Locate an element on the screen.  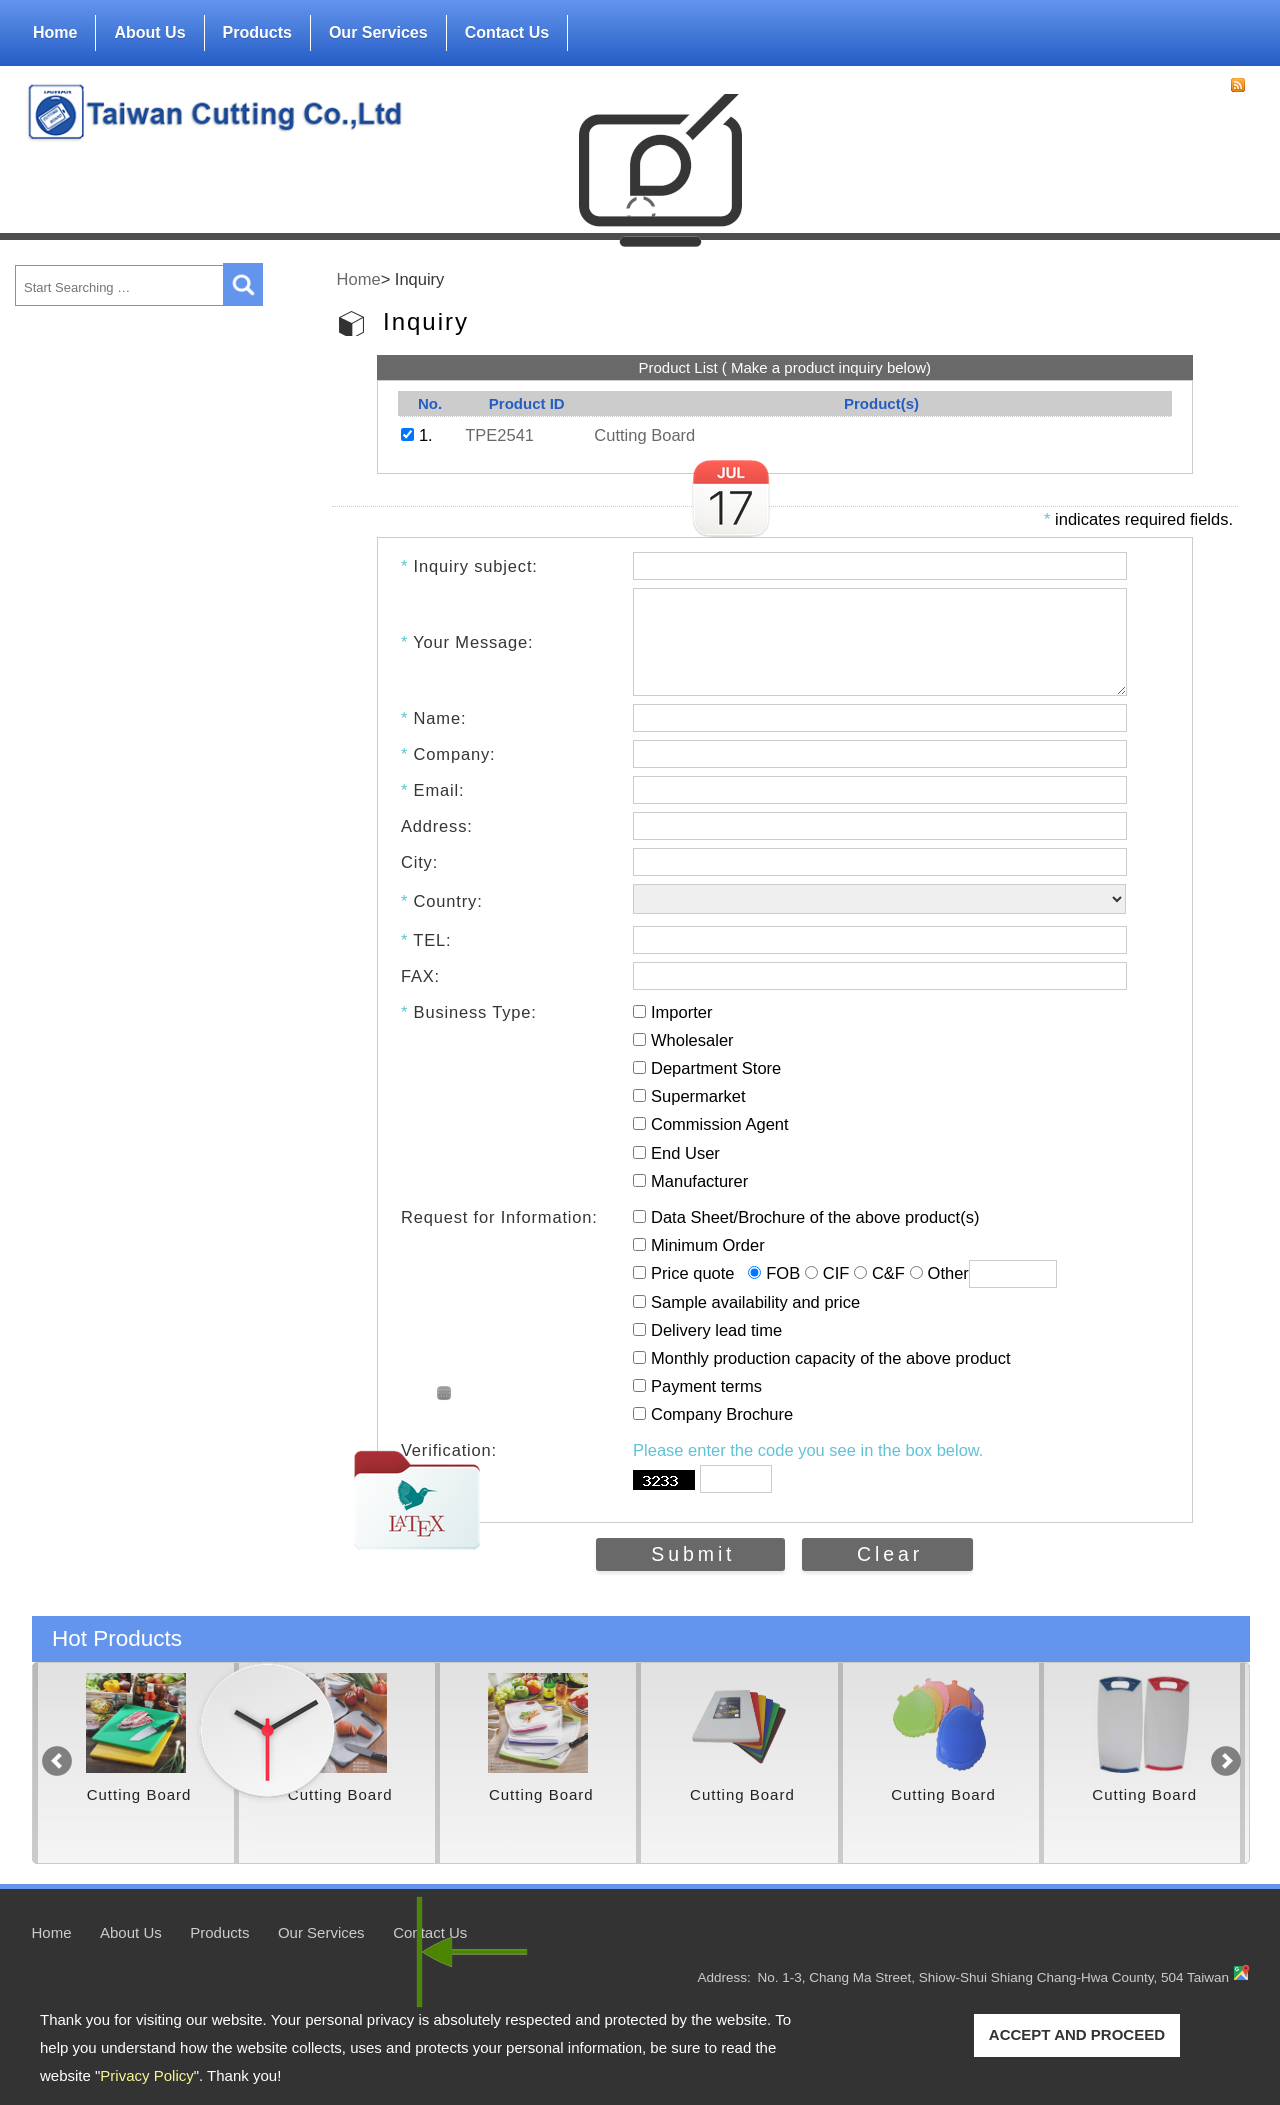
view calendar events and reminders is located at coordinates (731, 498).